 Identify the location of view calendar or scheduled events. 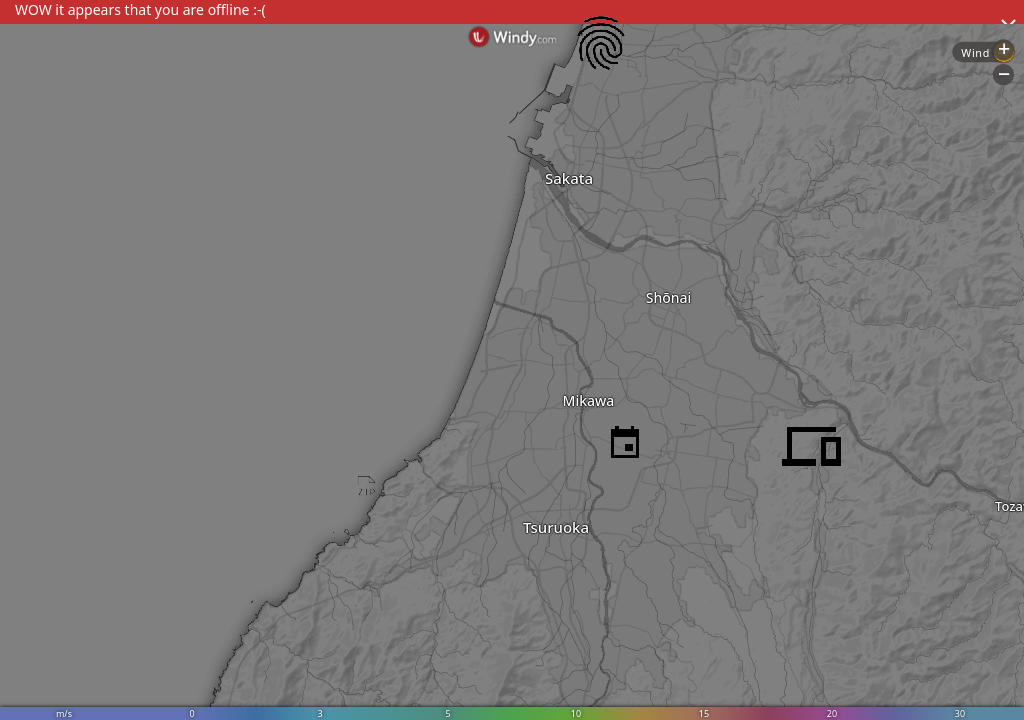
(625, 442).